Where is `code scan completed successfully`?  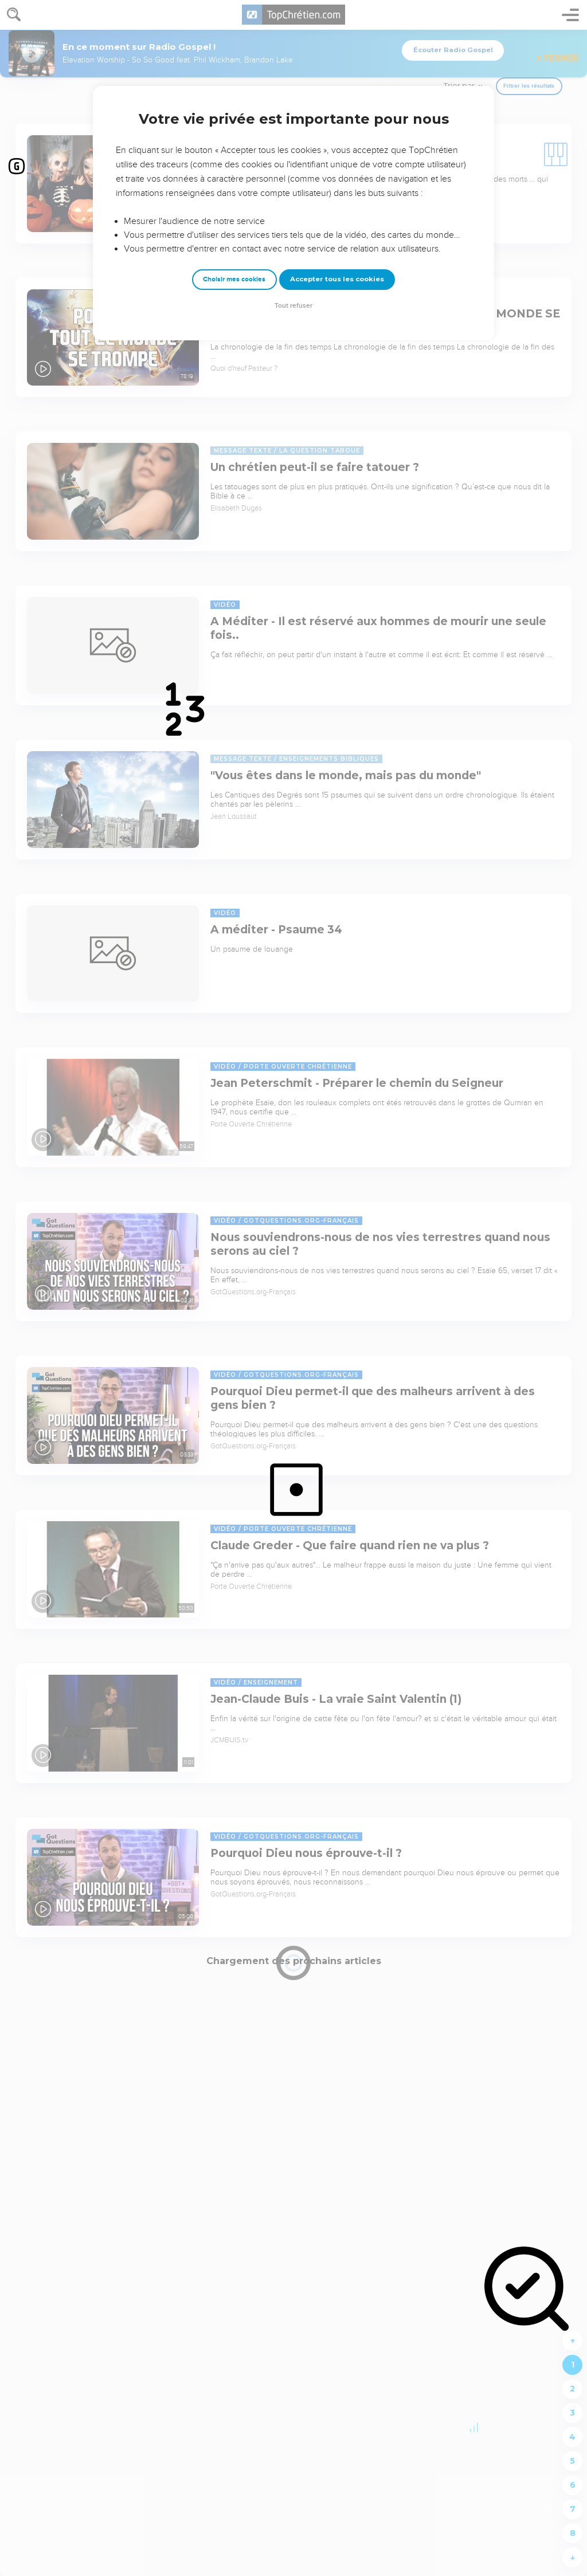
code scan completed successfully is located at coordinates (526, 2288).